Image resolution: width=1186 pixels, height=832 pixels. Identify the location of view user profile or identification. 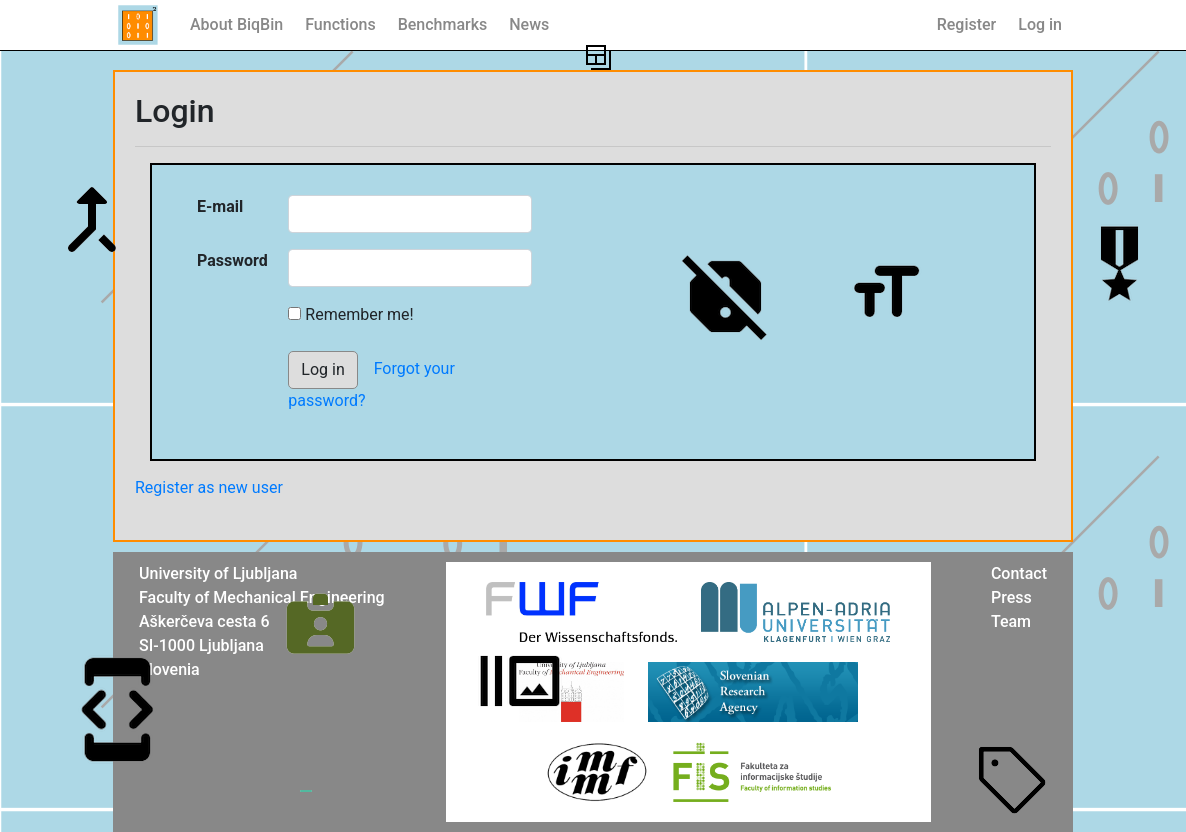
(320, 627).